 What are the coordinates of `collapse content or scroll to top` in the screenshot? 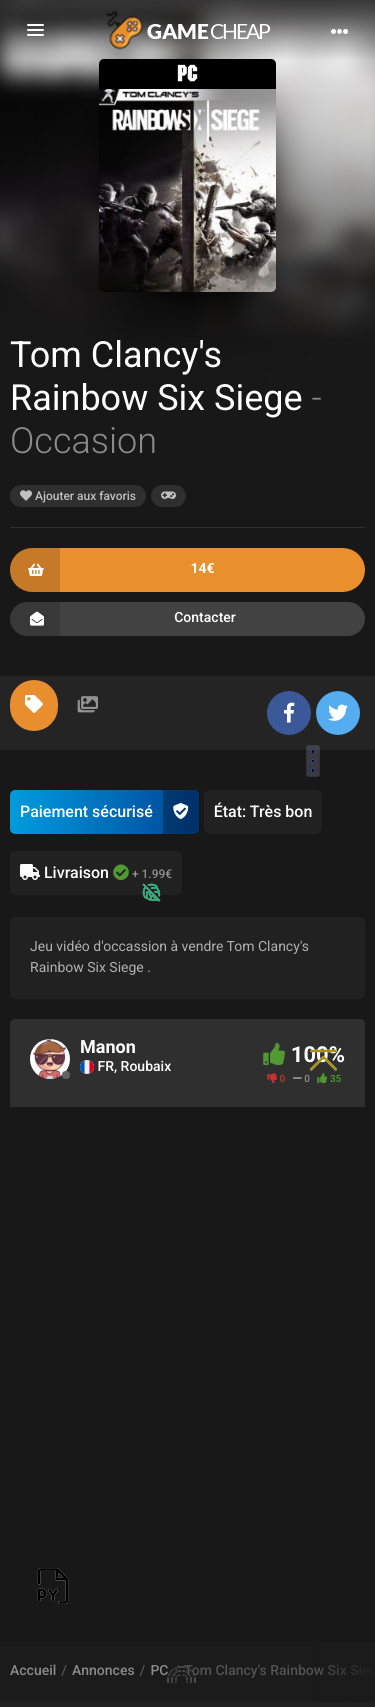 It's located at (323, 1059).